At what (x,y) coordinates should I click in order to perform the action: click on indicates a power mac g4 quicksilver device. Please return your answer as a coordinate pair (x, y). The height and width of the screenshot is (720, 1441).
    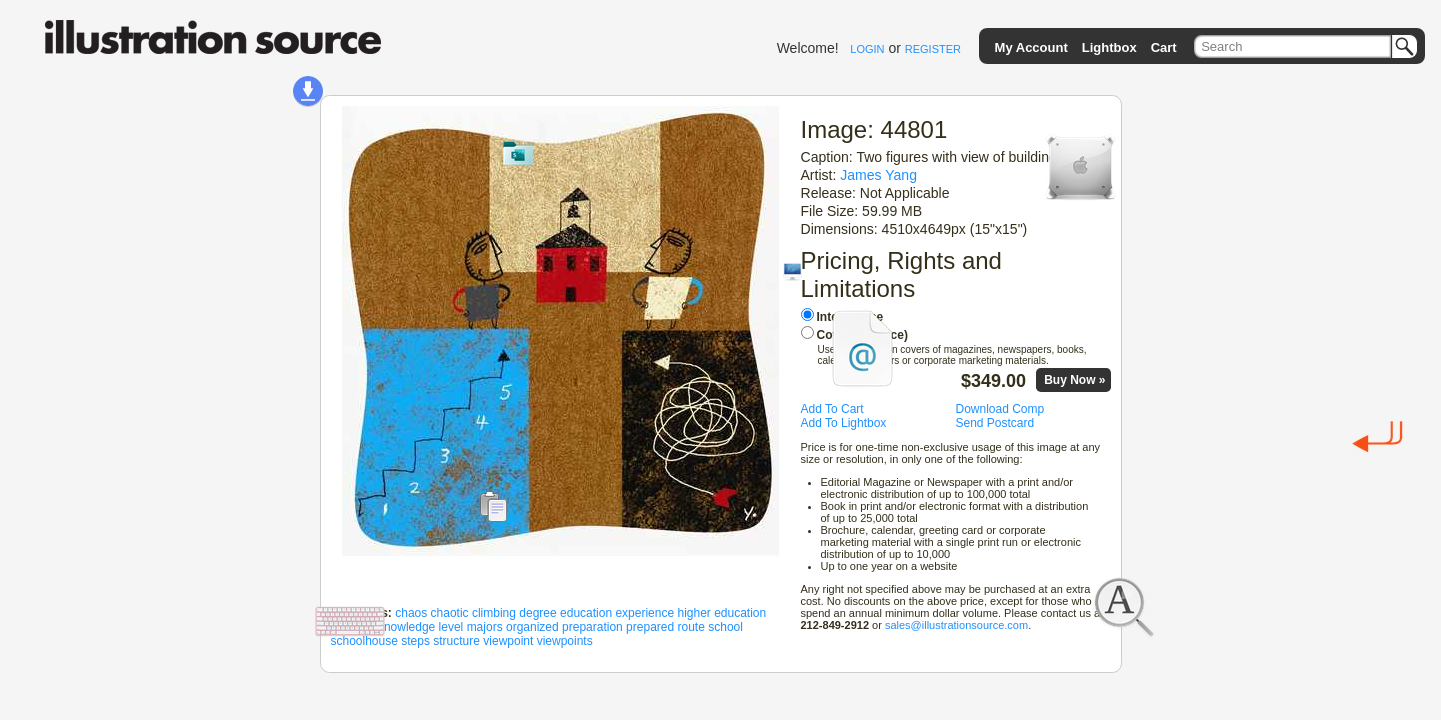
    Looking at the image, I should click on (1080, 165).